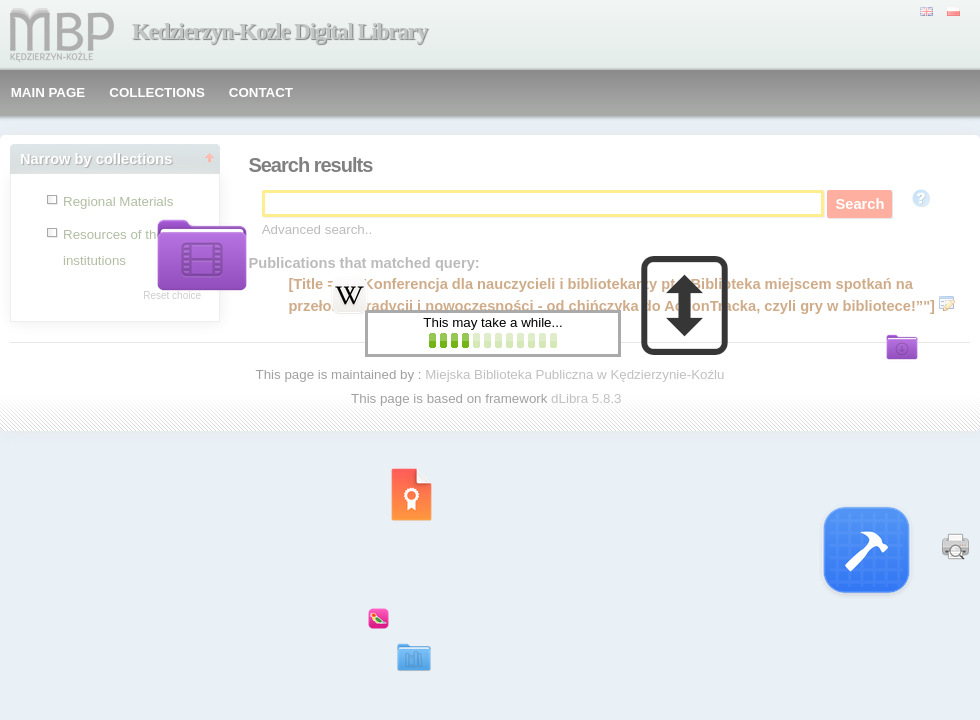  I want to click on access your downloads folder, so click(902, 347).